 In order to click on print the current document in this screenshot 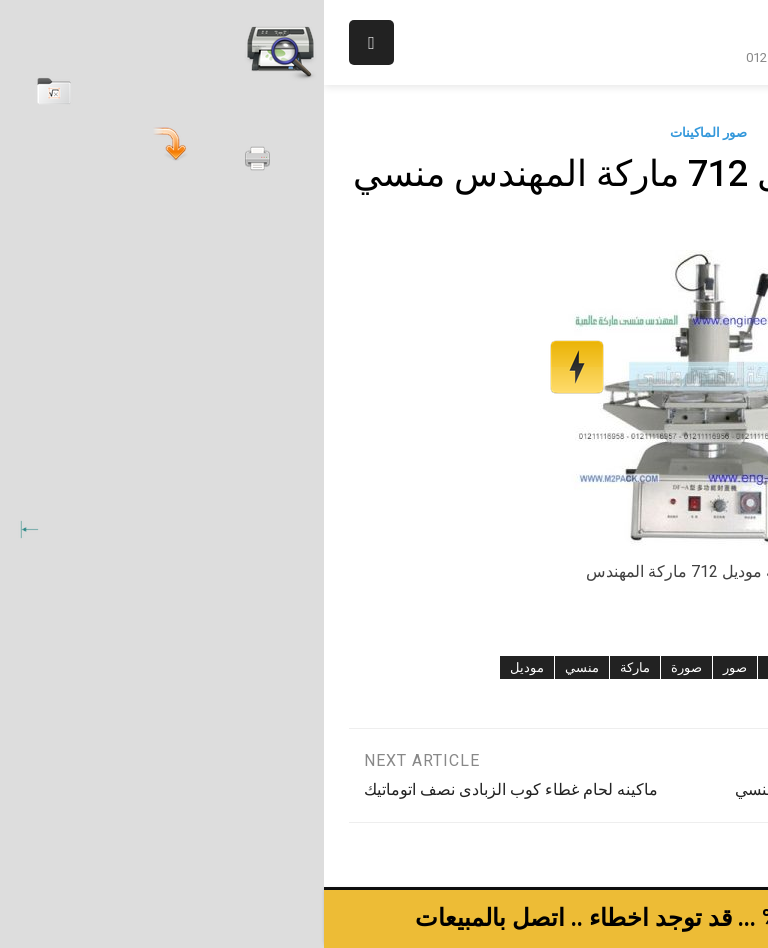, I will do `click(257, 158)`.